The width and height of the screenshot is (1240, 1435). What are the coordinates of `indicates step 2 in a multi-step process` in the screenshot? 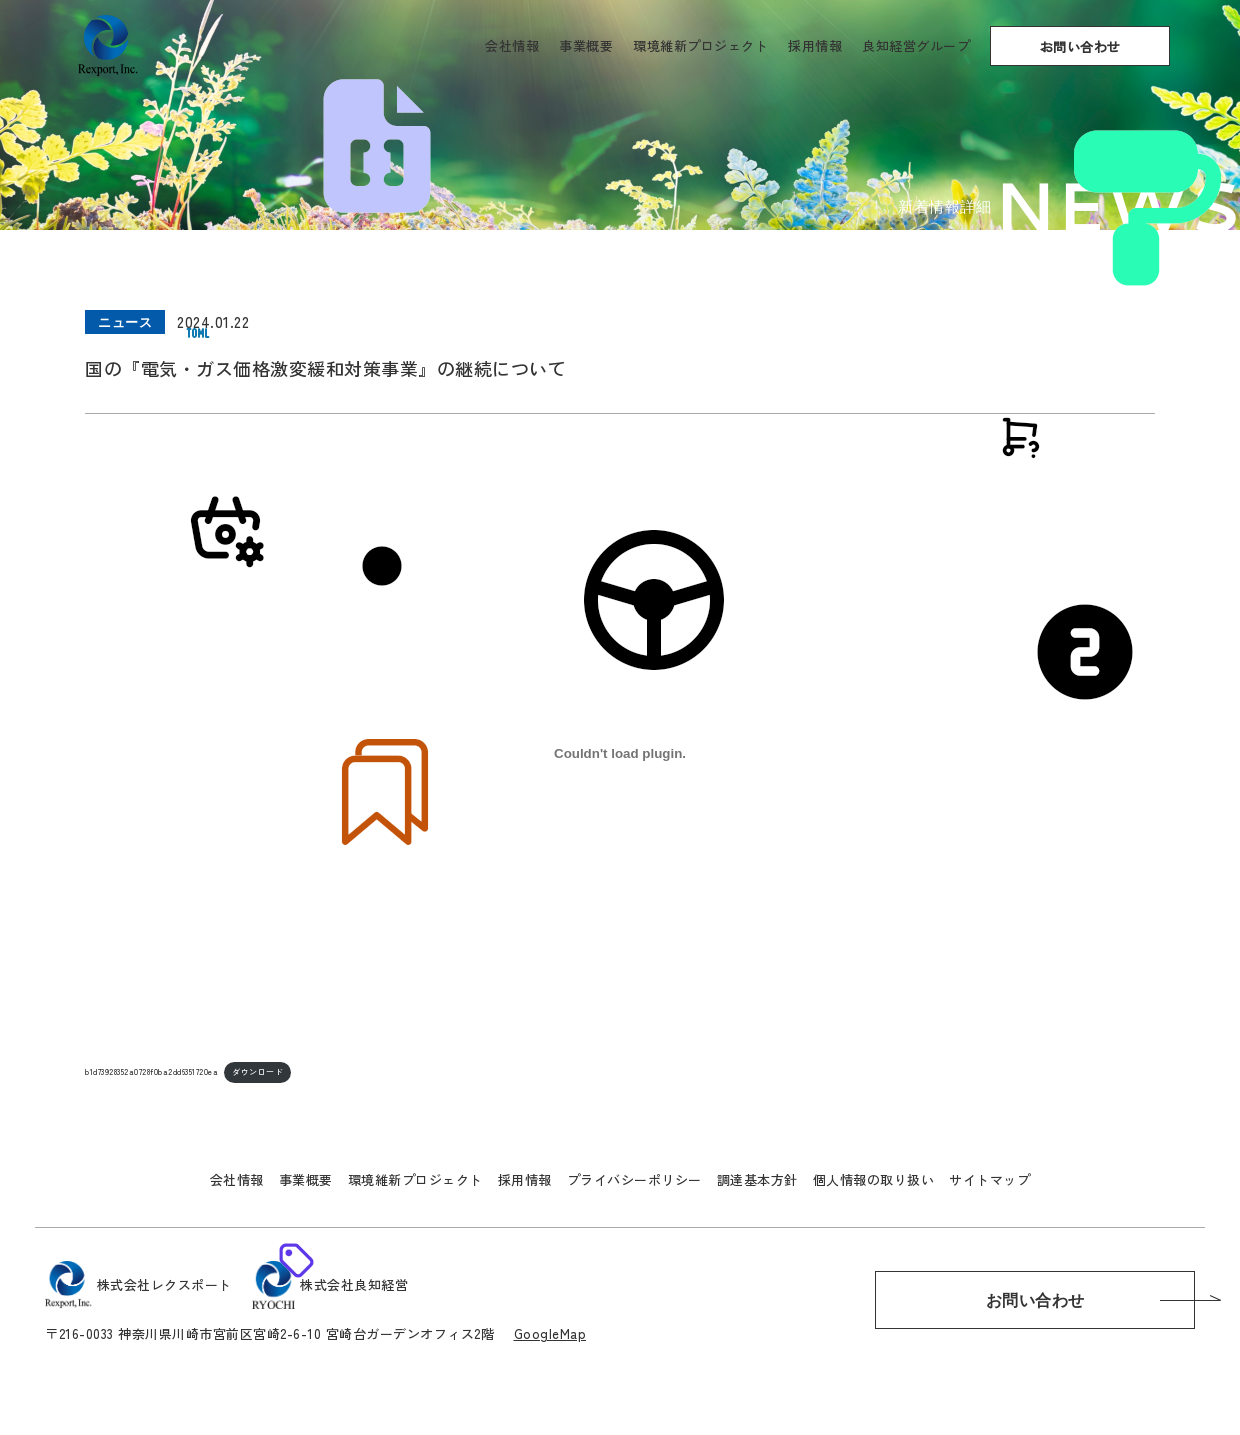 It's located at (1085, 652).